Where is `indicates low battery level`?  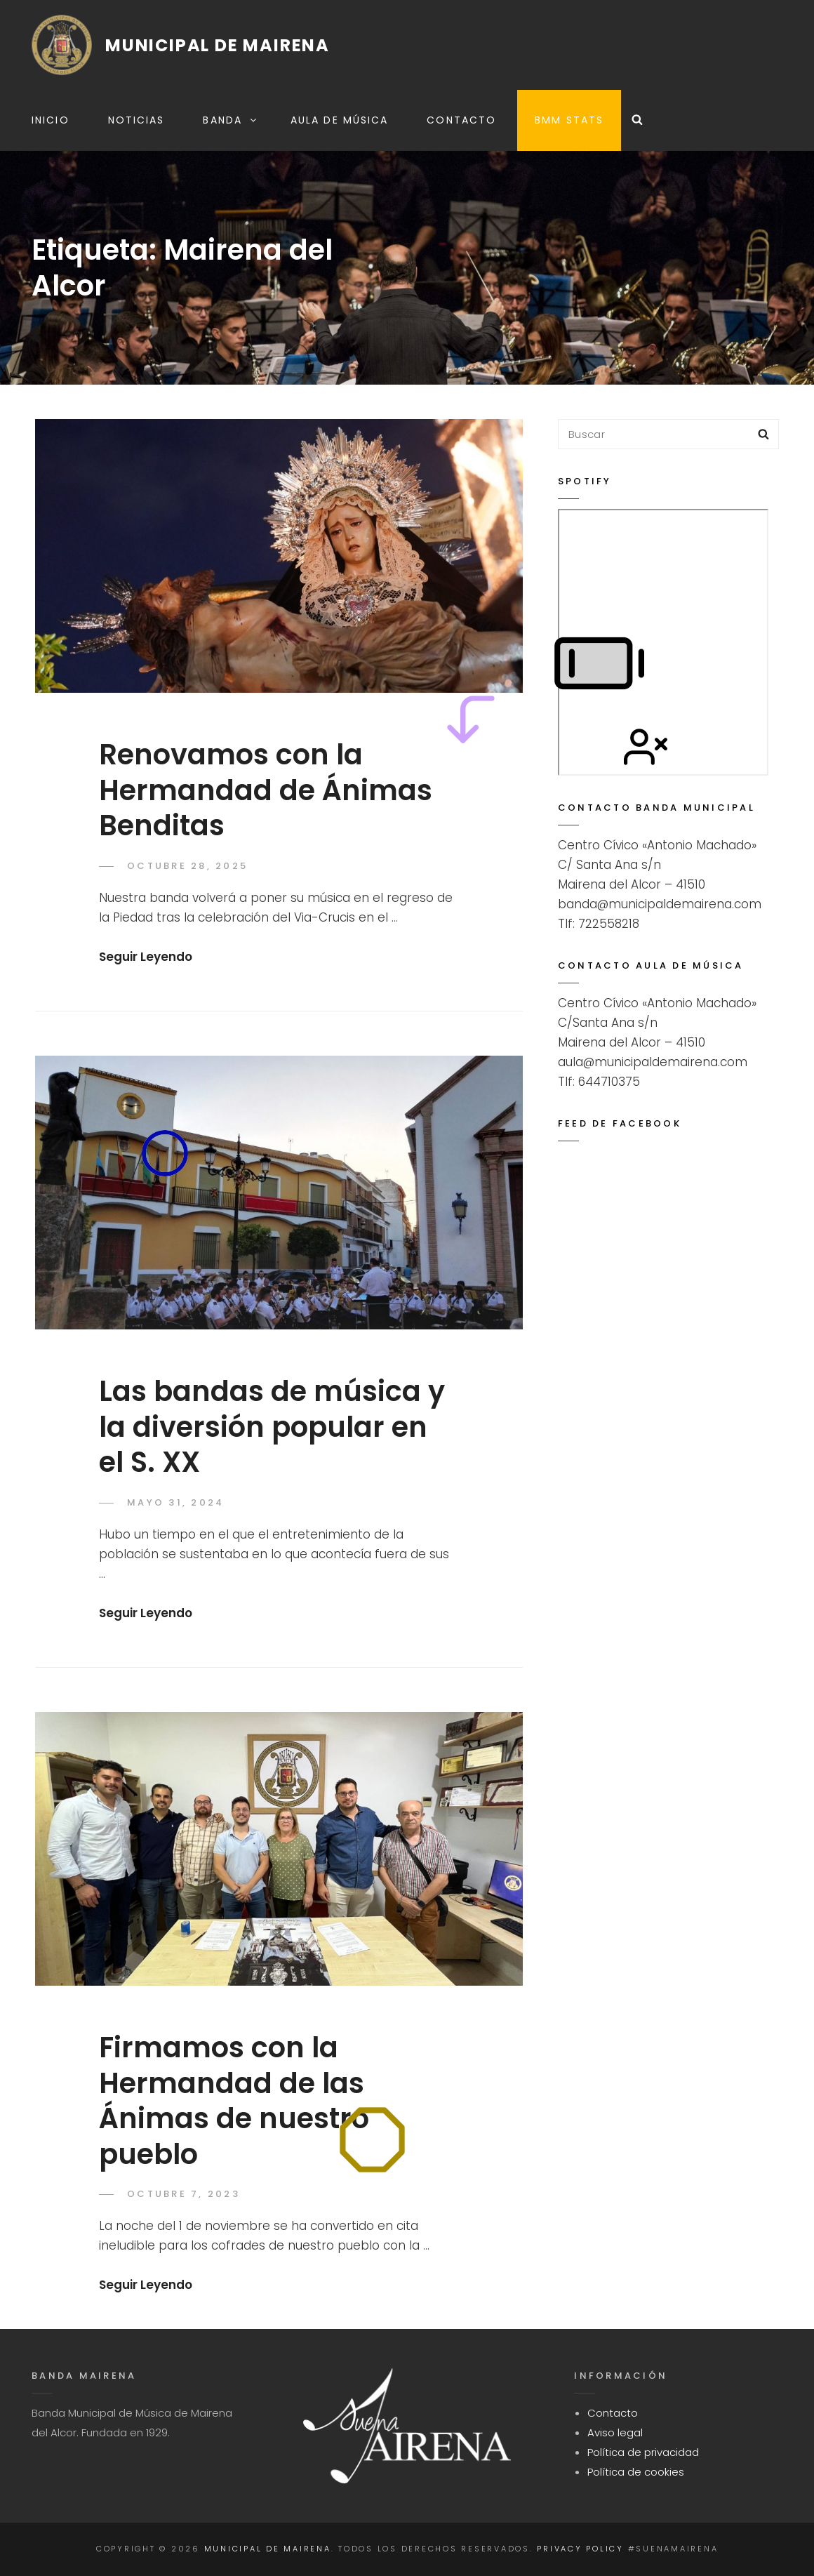 indicates low battery level is located at coordinates (598, 663).